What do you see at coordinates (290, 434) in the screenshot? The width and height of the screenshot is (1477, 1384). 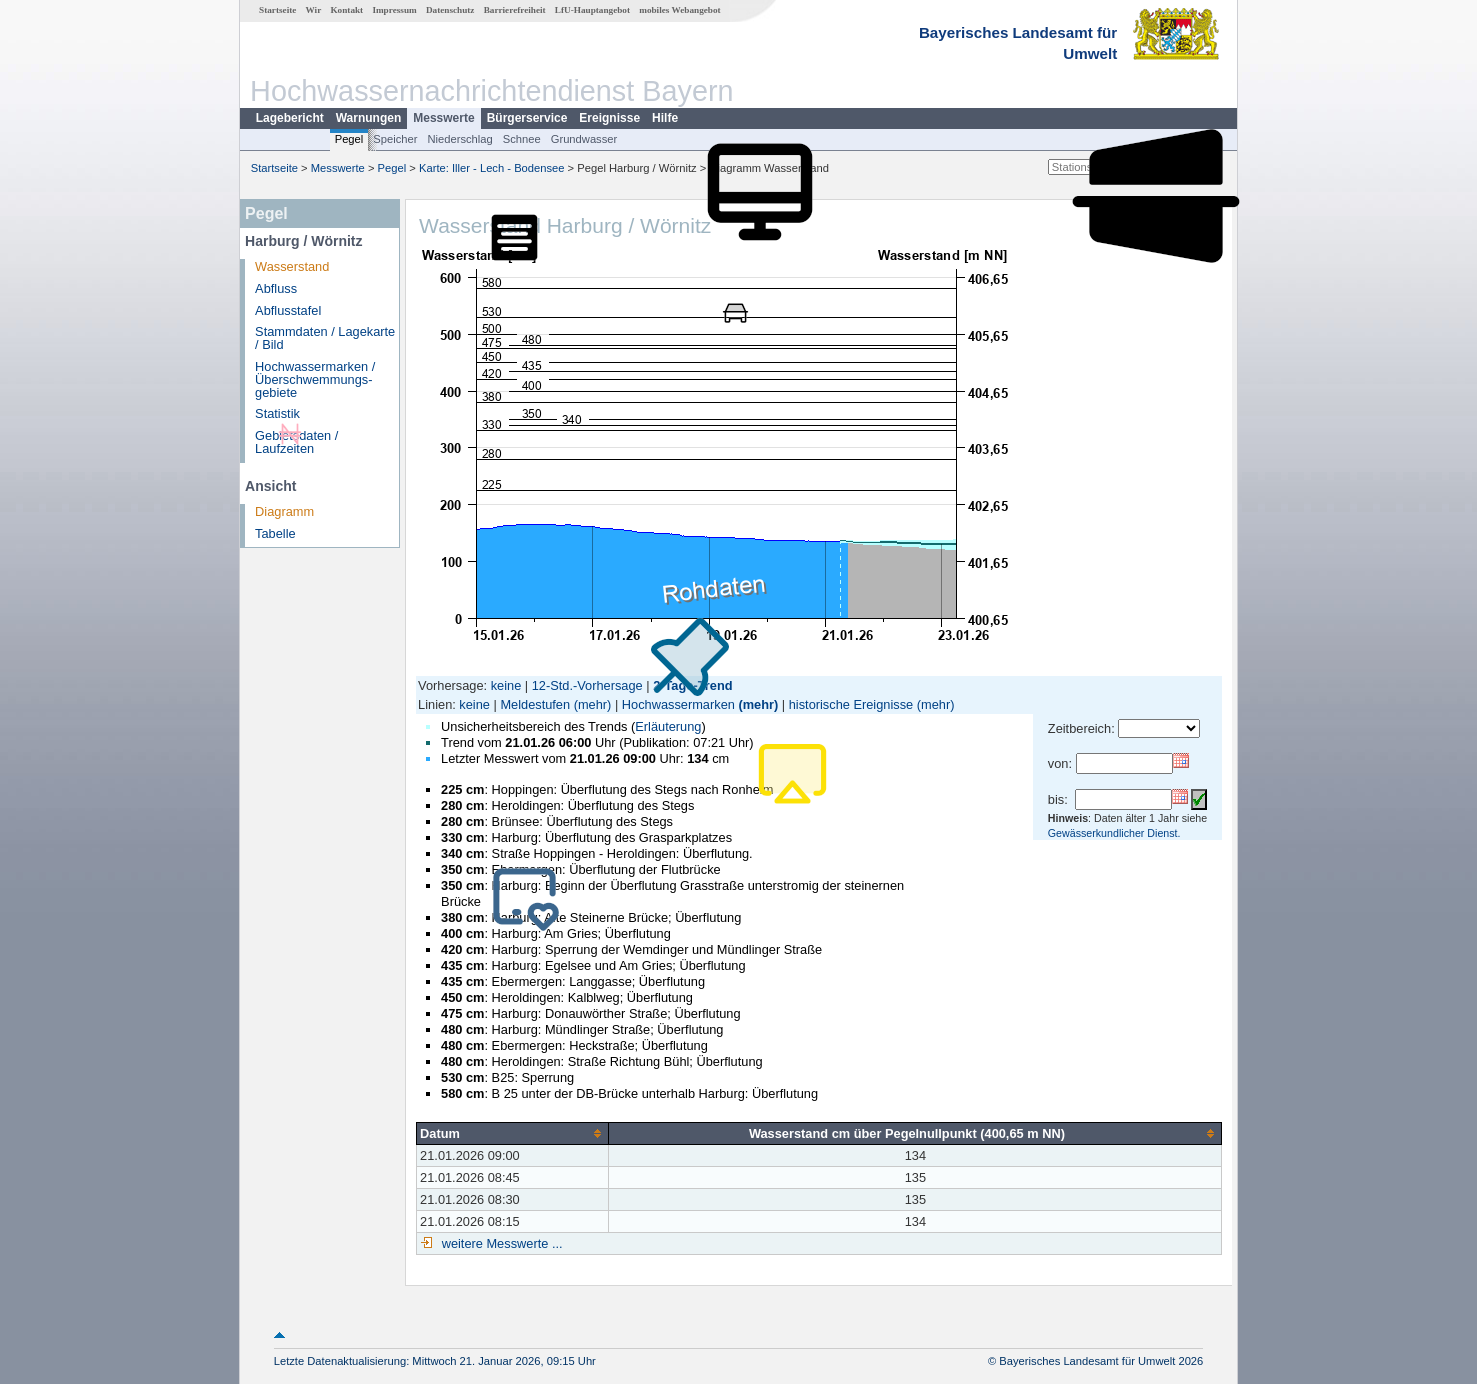 I see `view or select Nigerian naira currency` at bounding box center [290, 434].